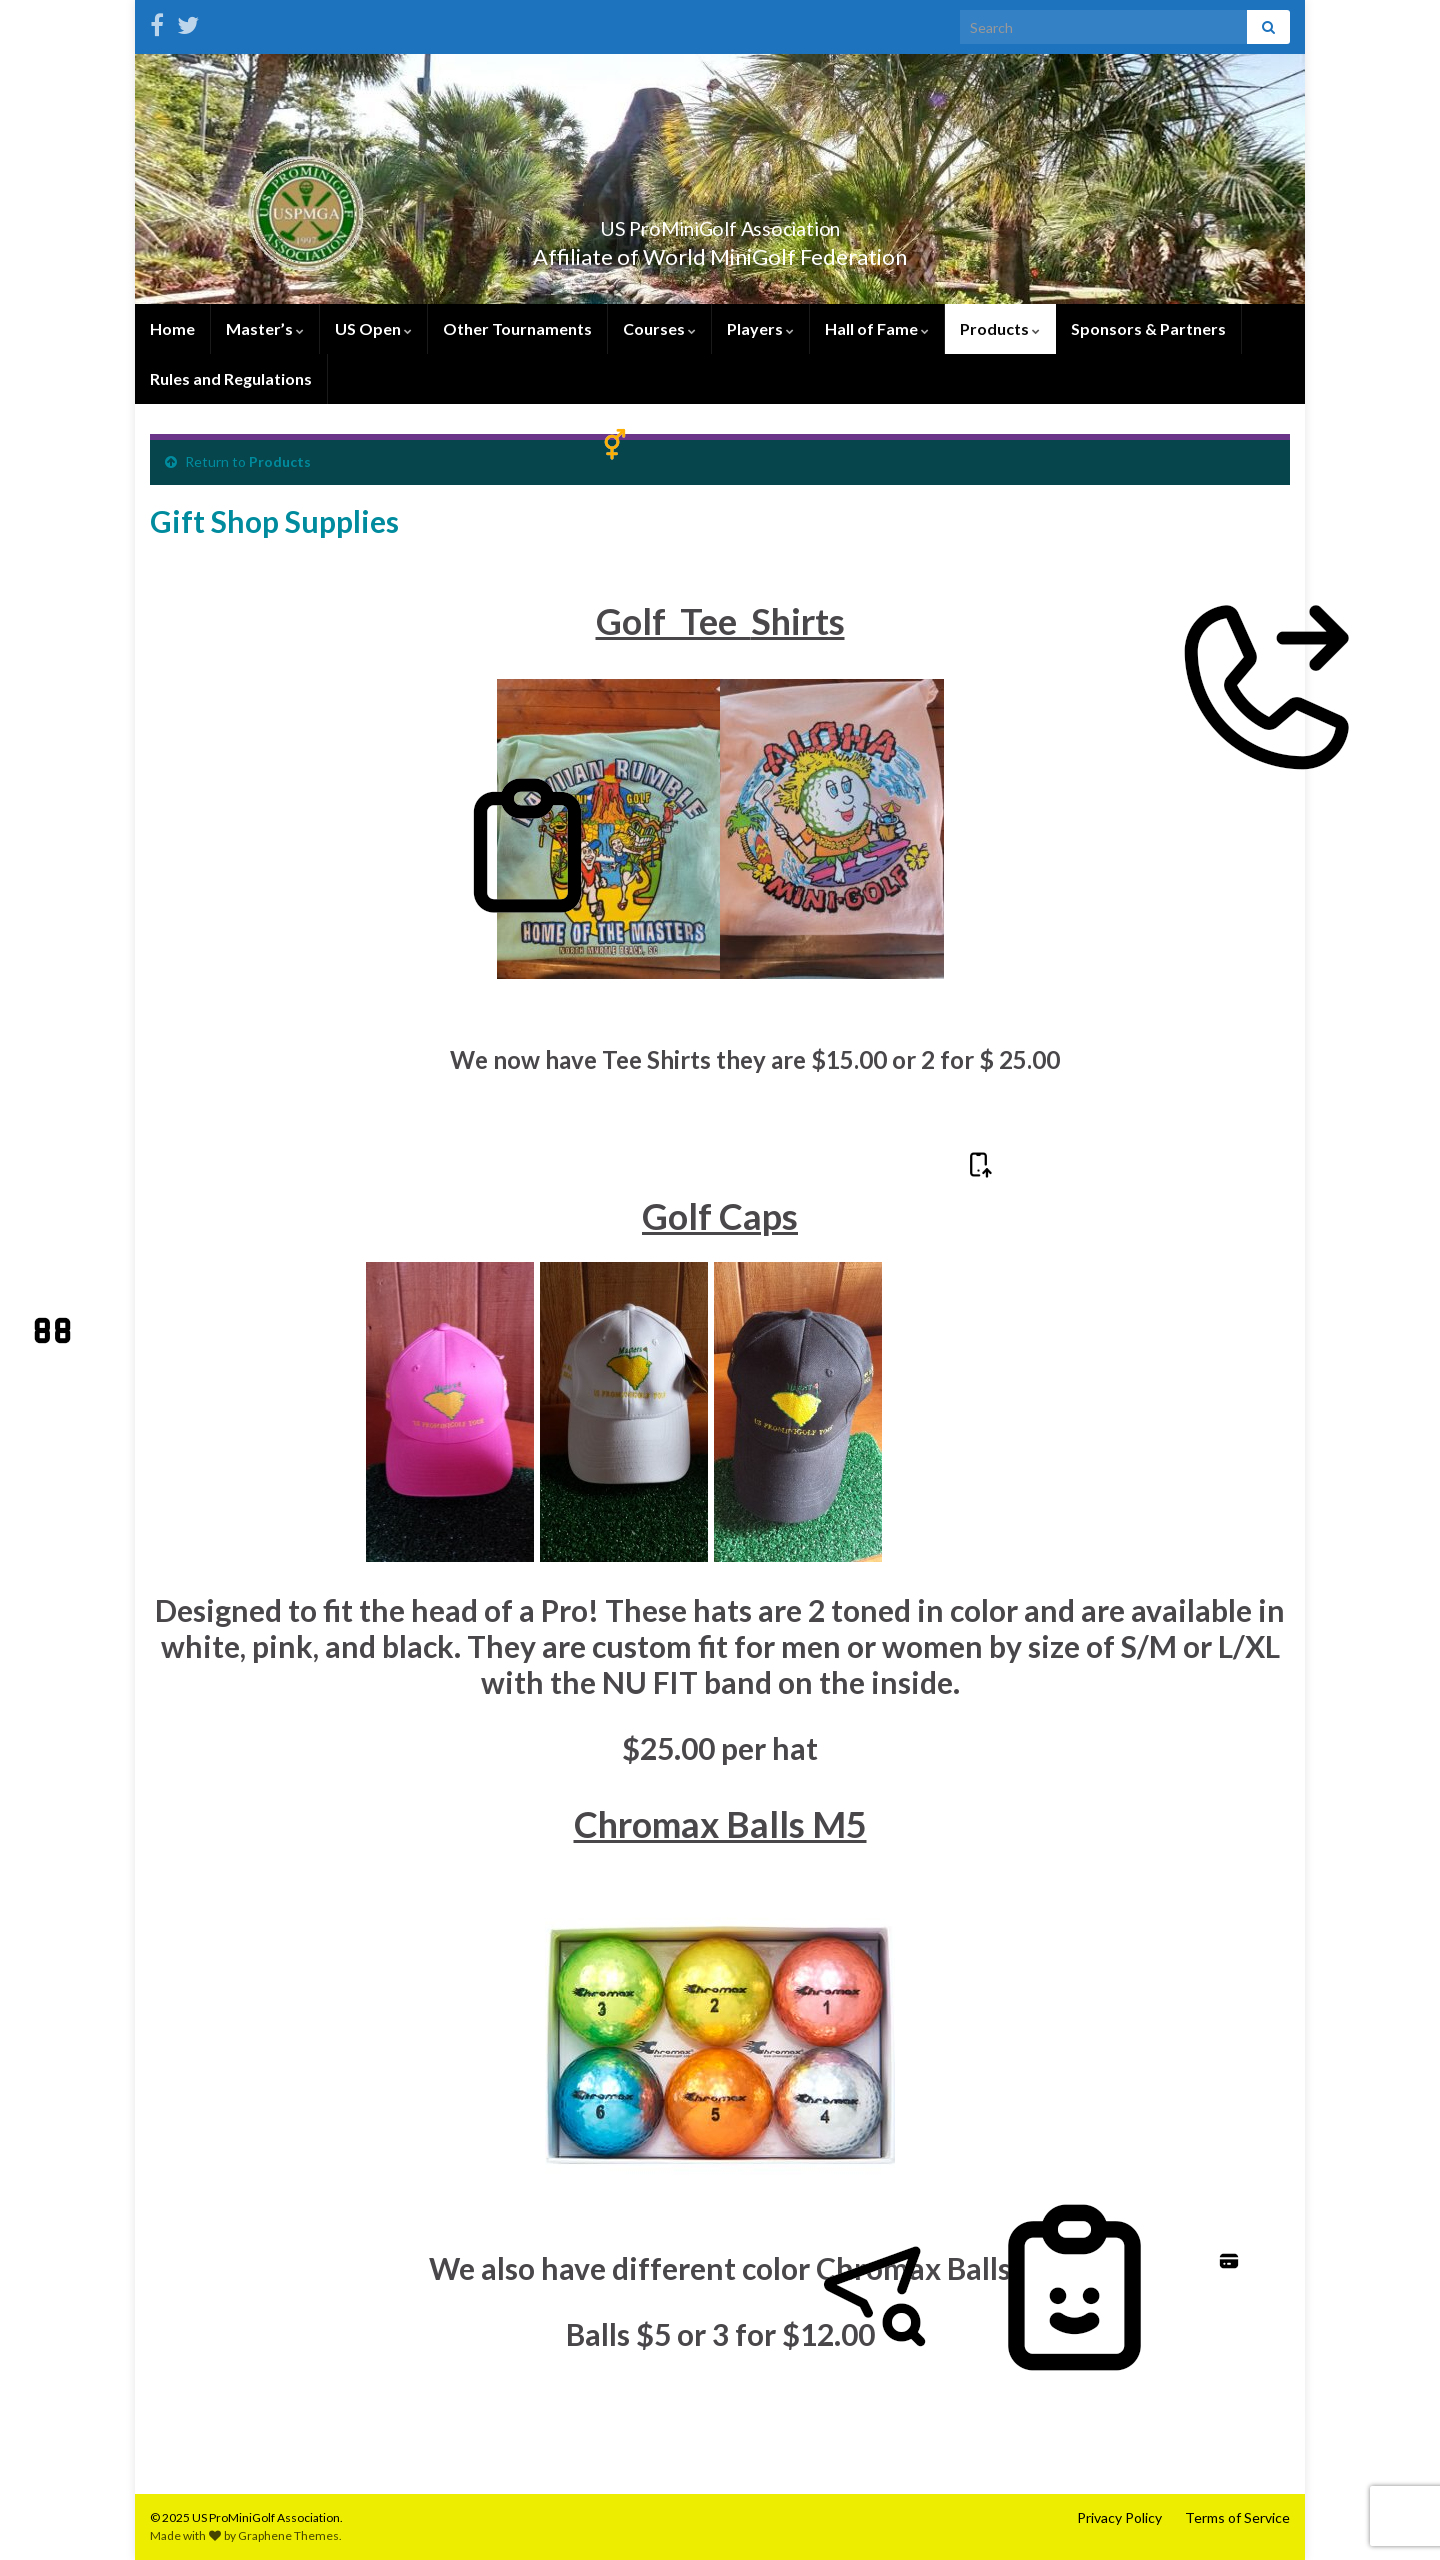 The height and width of the screenshot is (2560, 1440). I want to click on manage payment methods, so click(1229, 2261).